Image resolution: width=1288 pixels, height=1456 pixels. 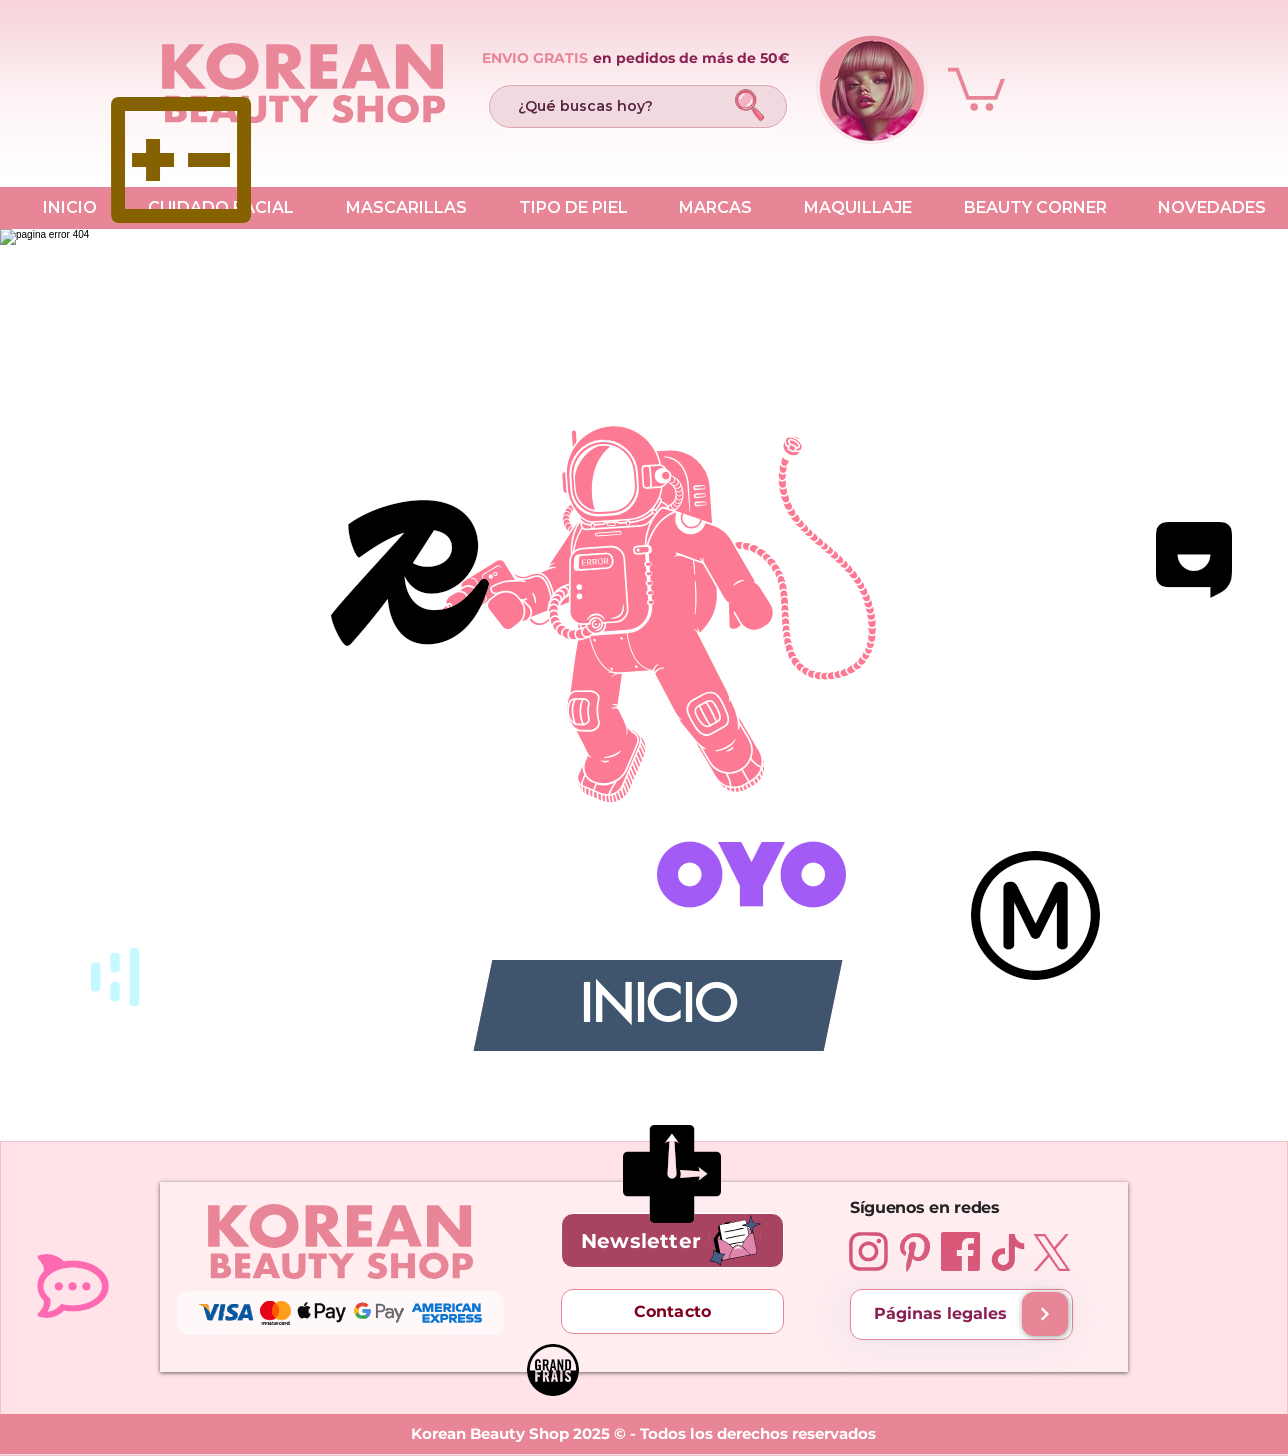 I want to click on open the Paris Metro transit app, so click(x=1035, y=915).